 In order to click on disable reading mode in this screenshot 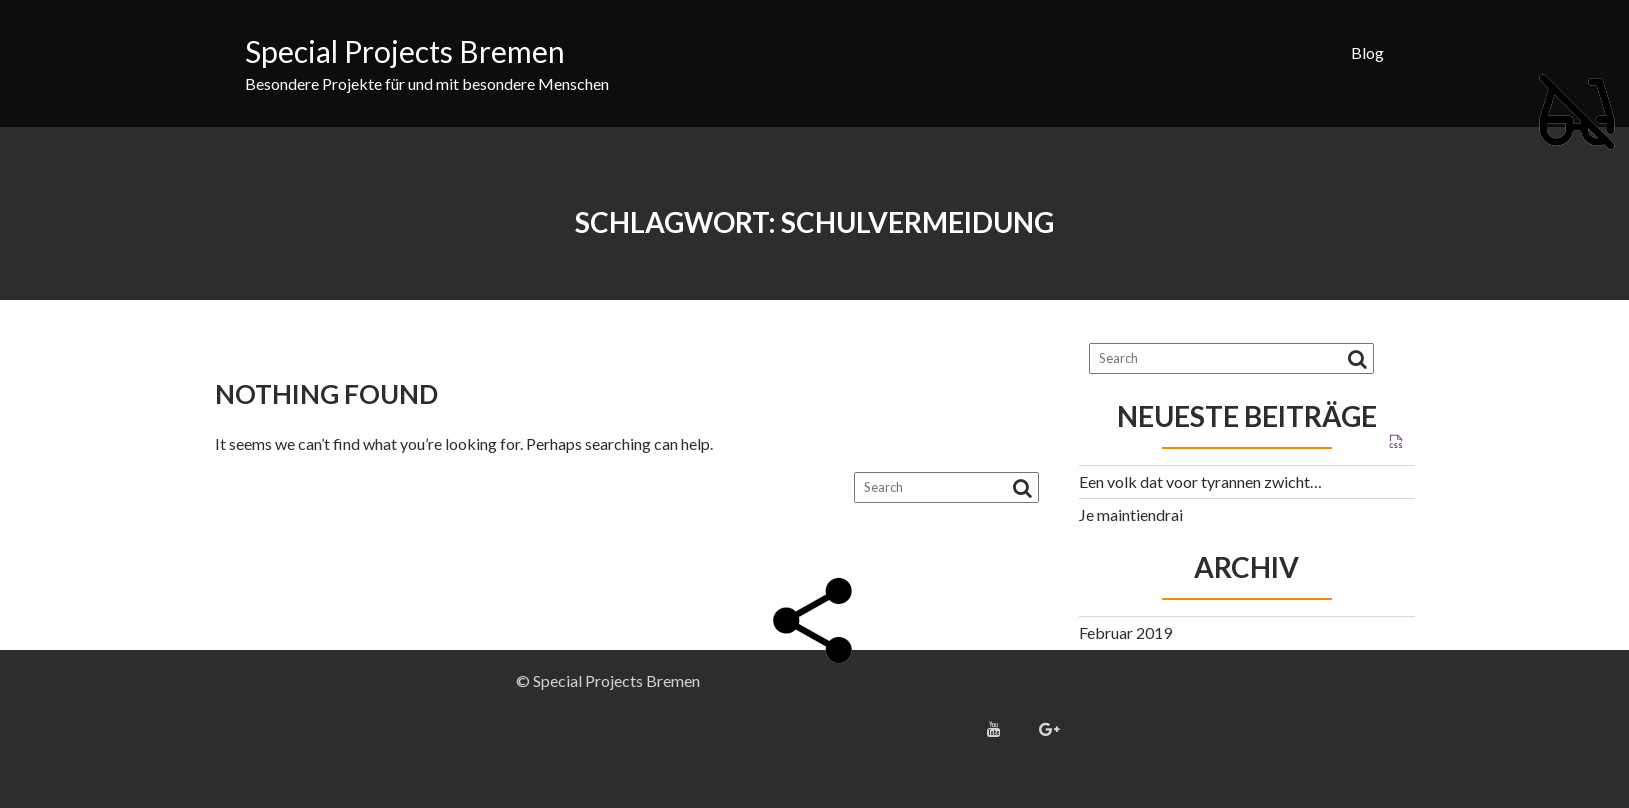, I will do `click(1577, 112)`.